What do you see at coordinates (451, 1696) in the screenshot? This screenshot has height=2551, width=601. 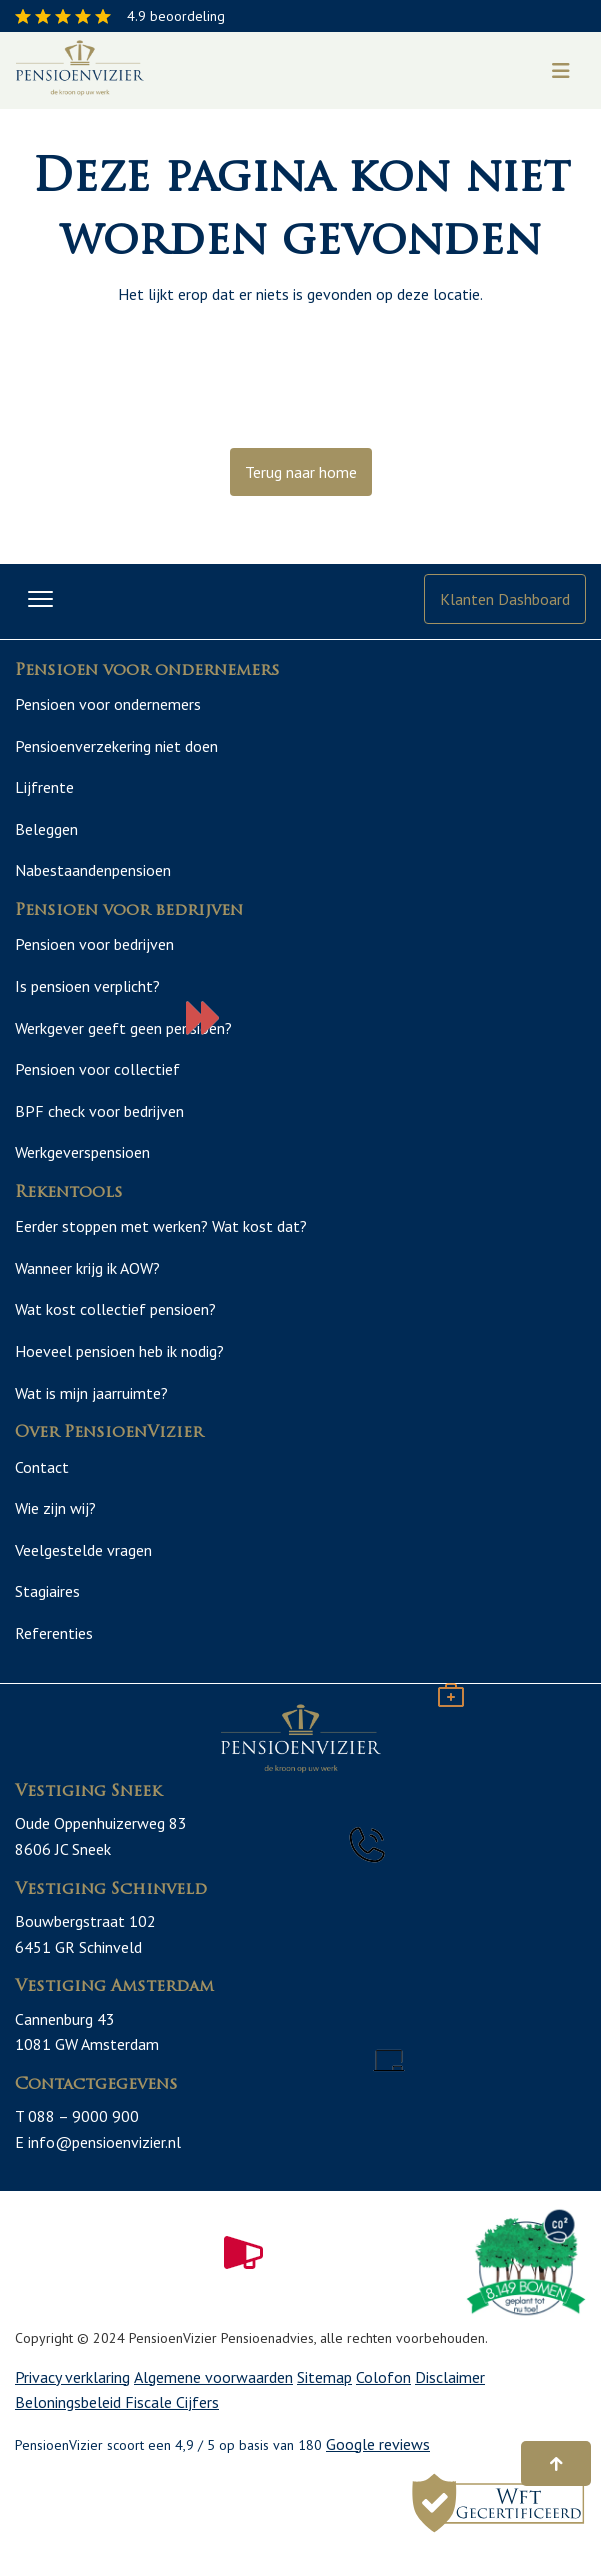 I see `access first aid or medical resources` at bounding box center [451, 1696].